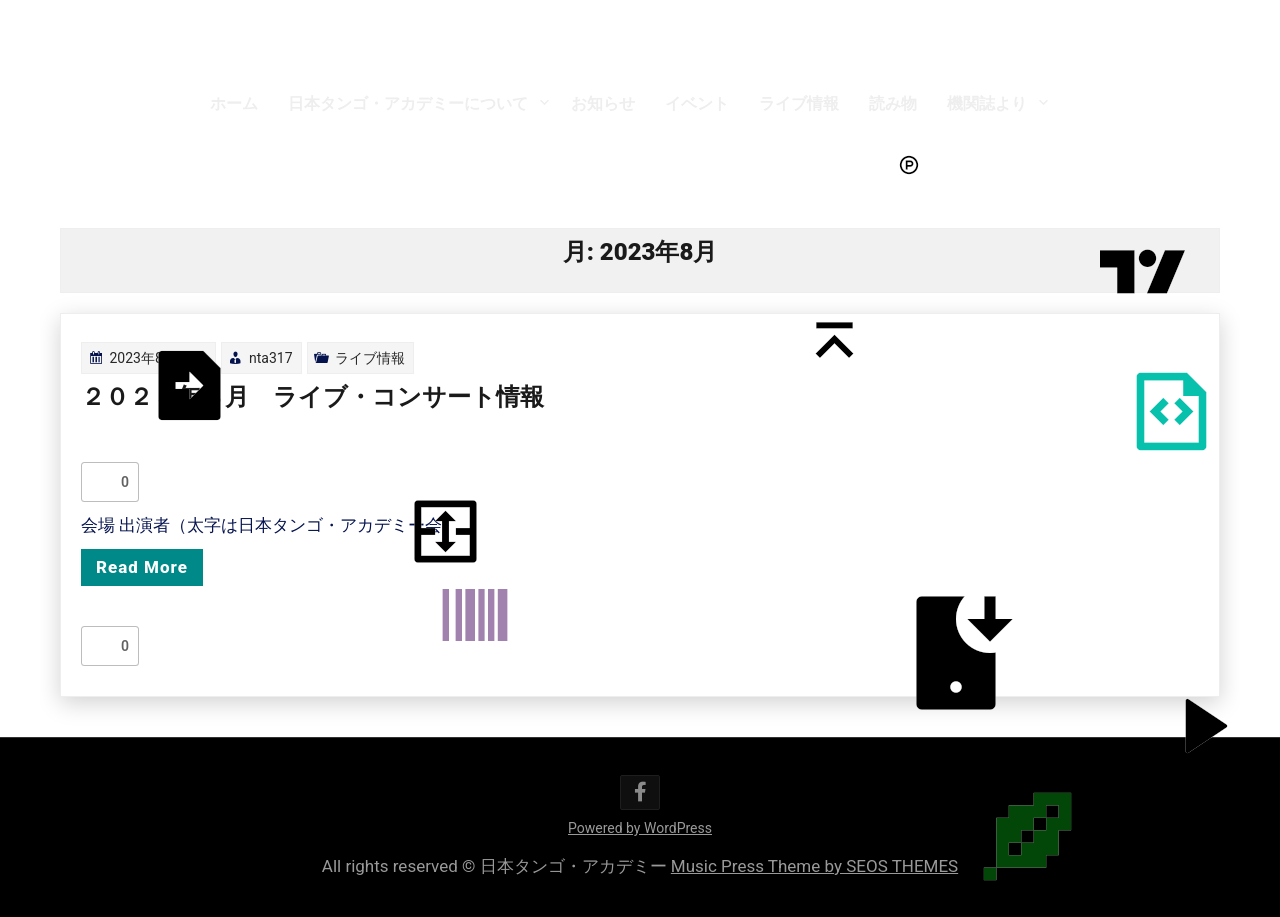 The height and width of the screenshot is (917, 1280). I want to click on open TradingView app, so click(1142, 271).